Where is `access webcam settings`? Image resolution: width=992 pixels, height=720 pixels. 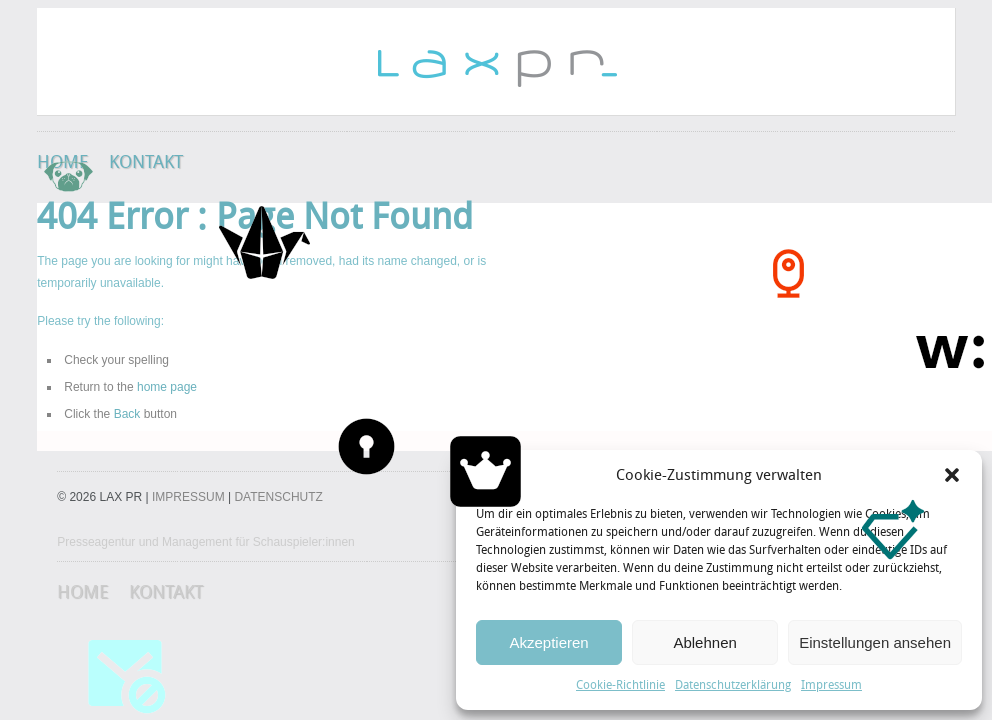
access webcam settings is located at coordinates (788, 273).